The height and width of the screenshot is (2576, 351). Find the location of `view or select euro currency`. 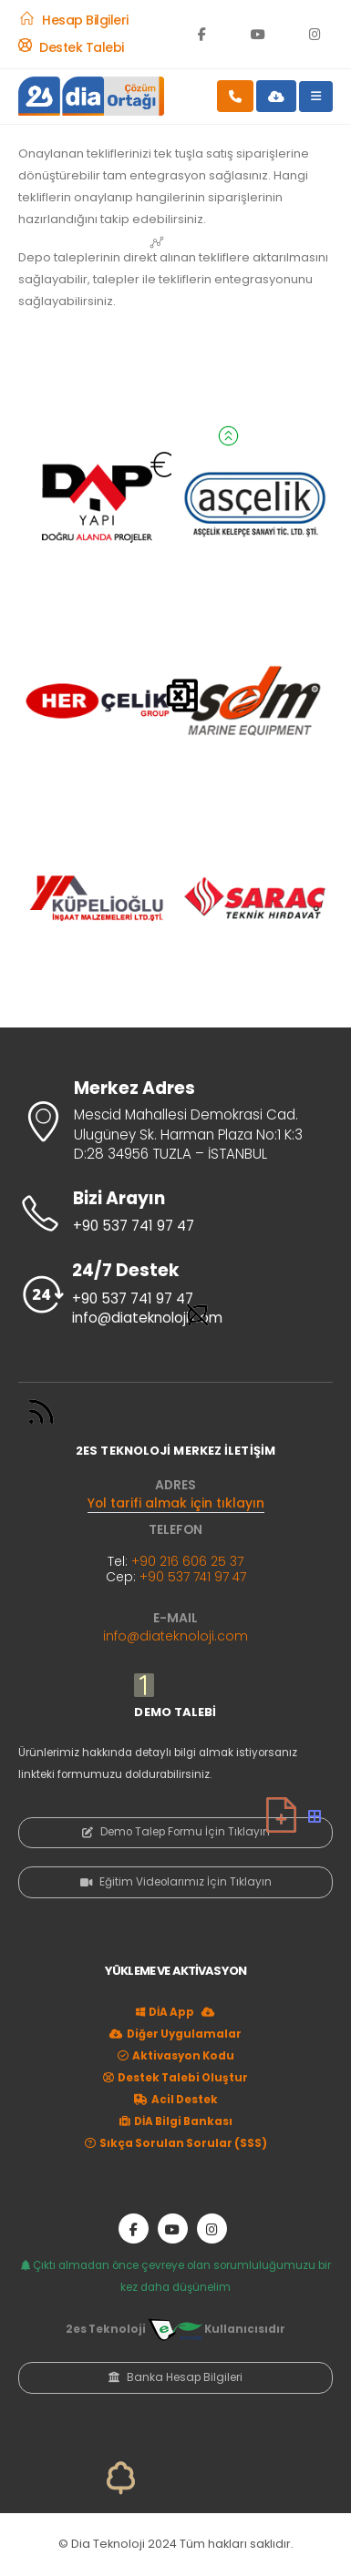

view or select euro currency is located at coordinates (163, 465).